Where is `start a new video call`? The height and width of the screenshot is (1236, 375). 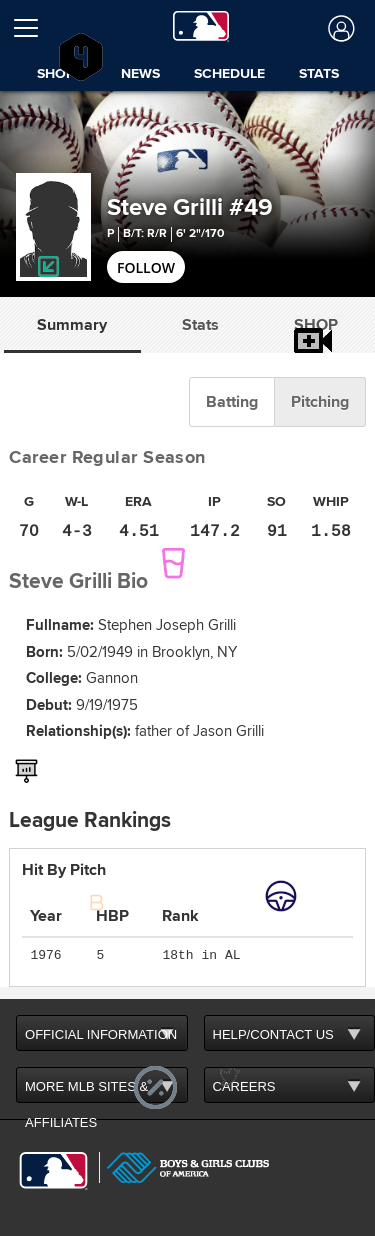
start a new video call is located at coordinates (313, 341).